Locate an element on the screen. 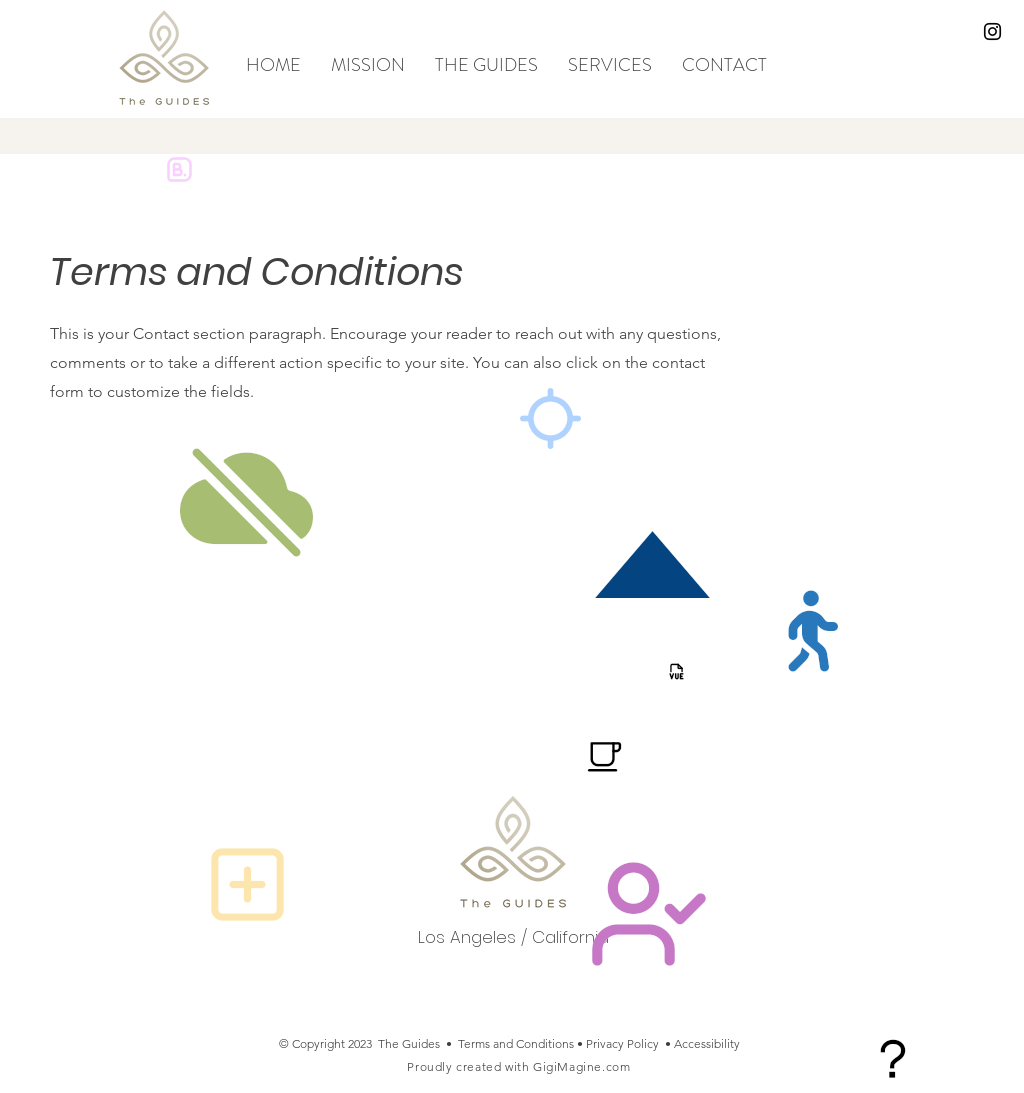  add a new item or entry is located at coordinates (247, 884).